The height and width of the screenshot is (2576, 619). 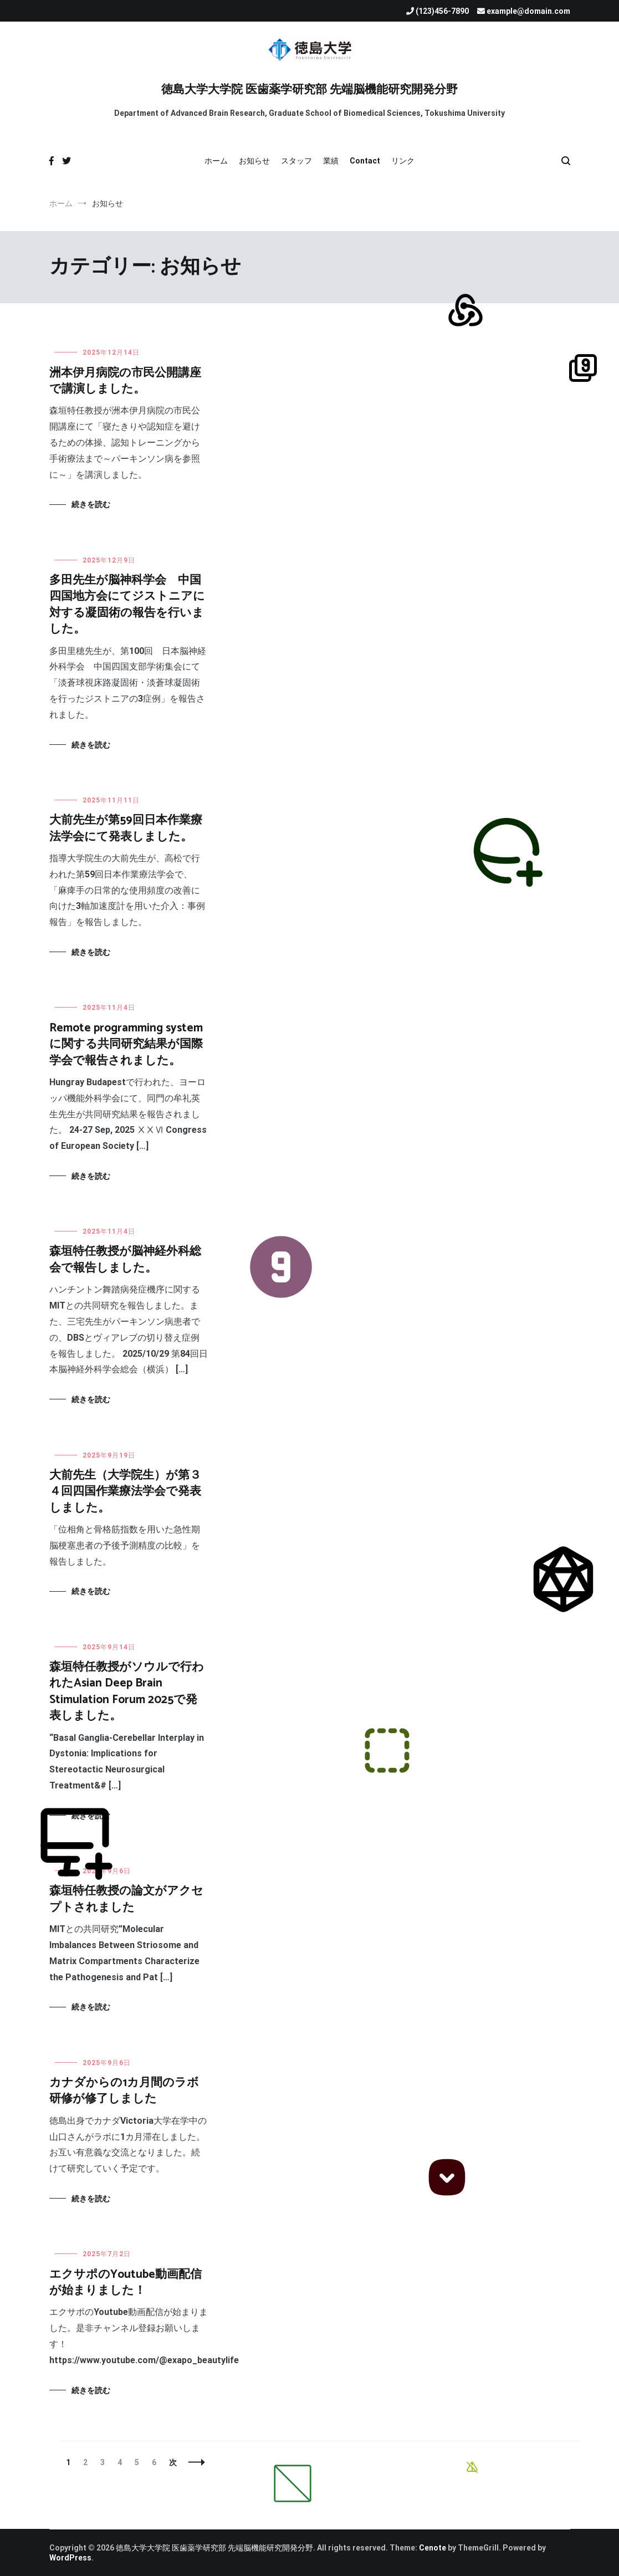 I want to click on view 3D model or object, so click(x=563, y=1579).